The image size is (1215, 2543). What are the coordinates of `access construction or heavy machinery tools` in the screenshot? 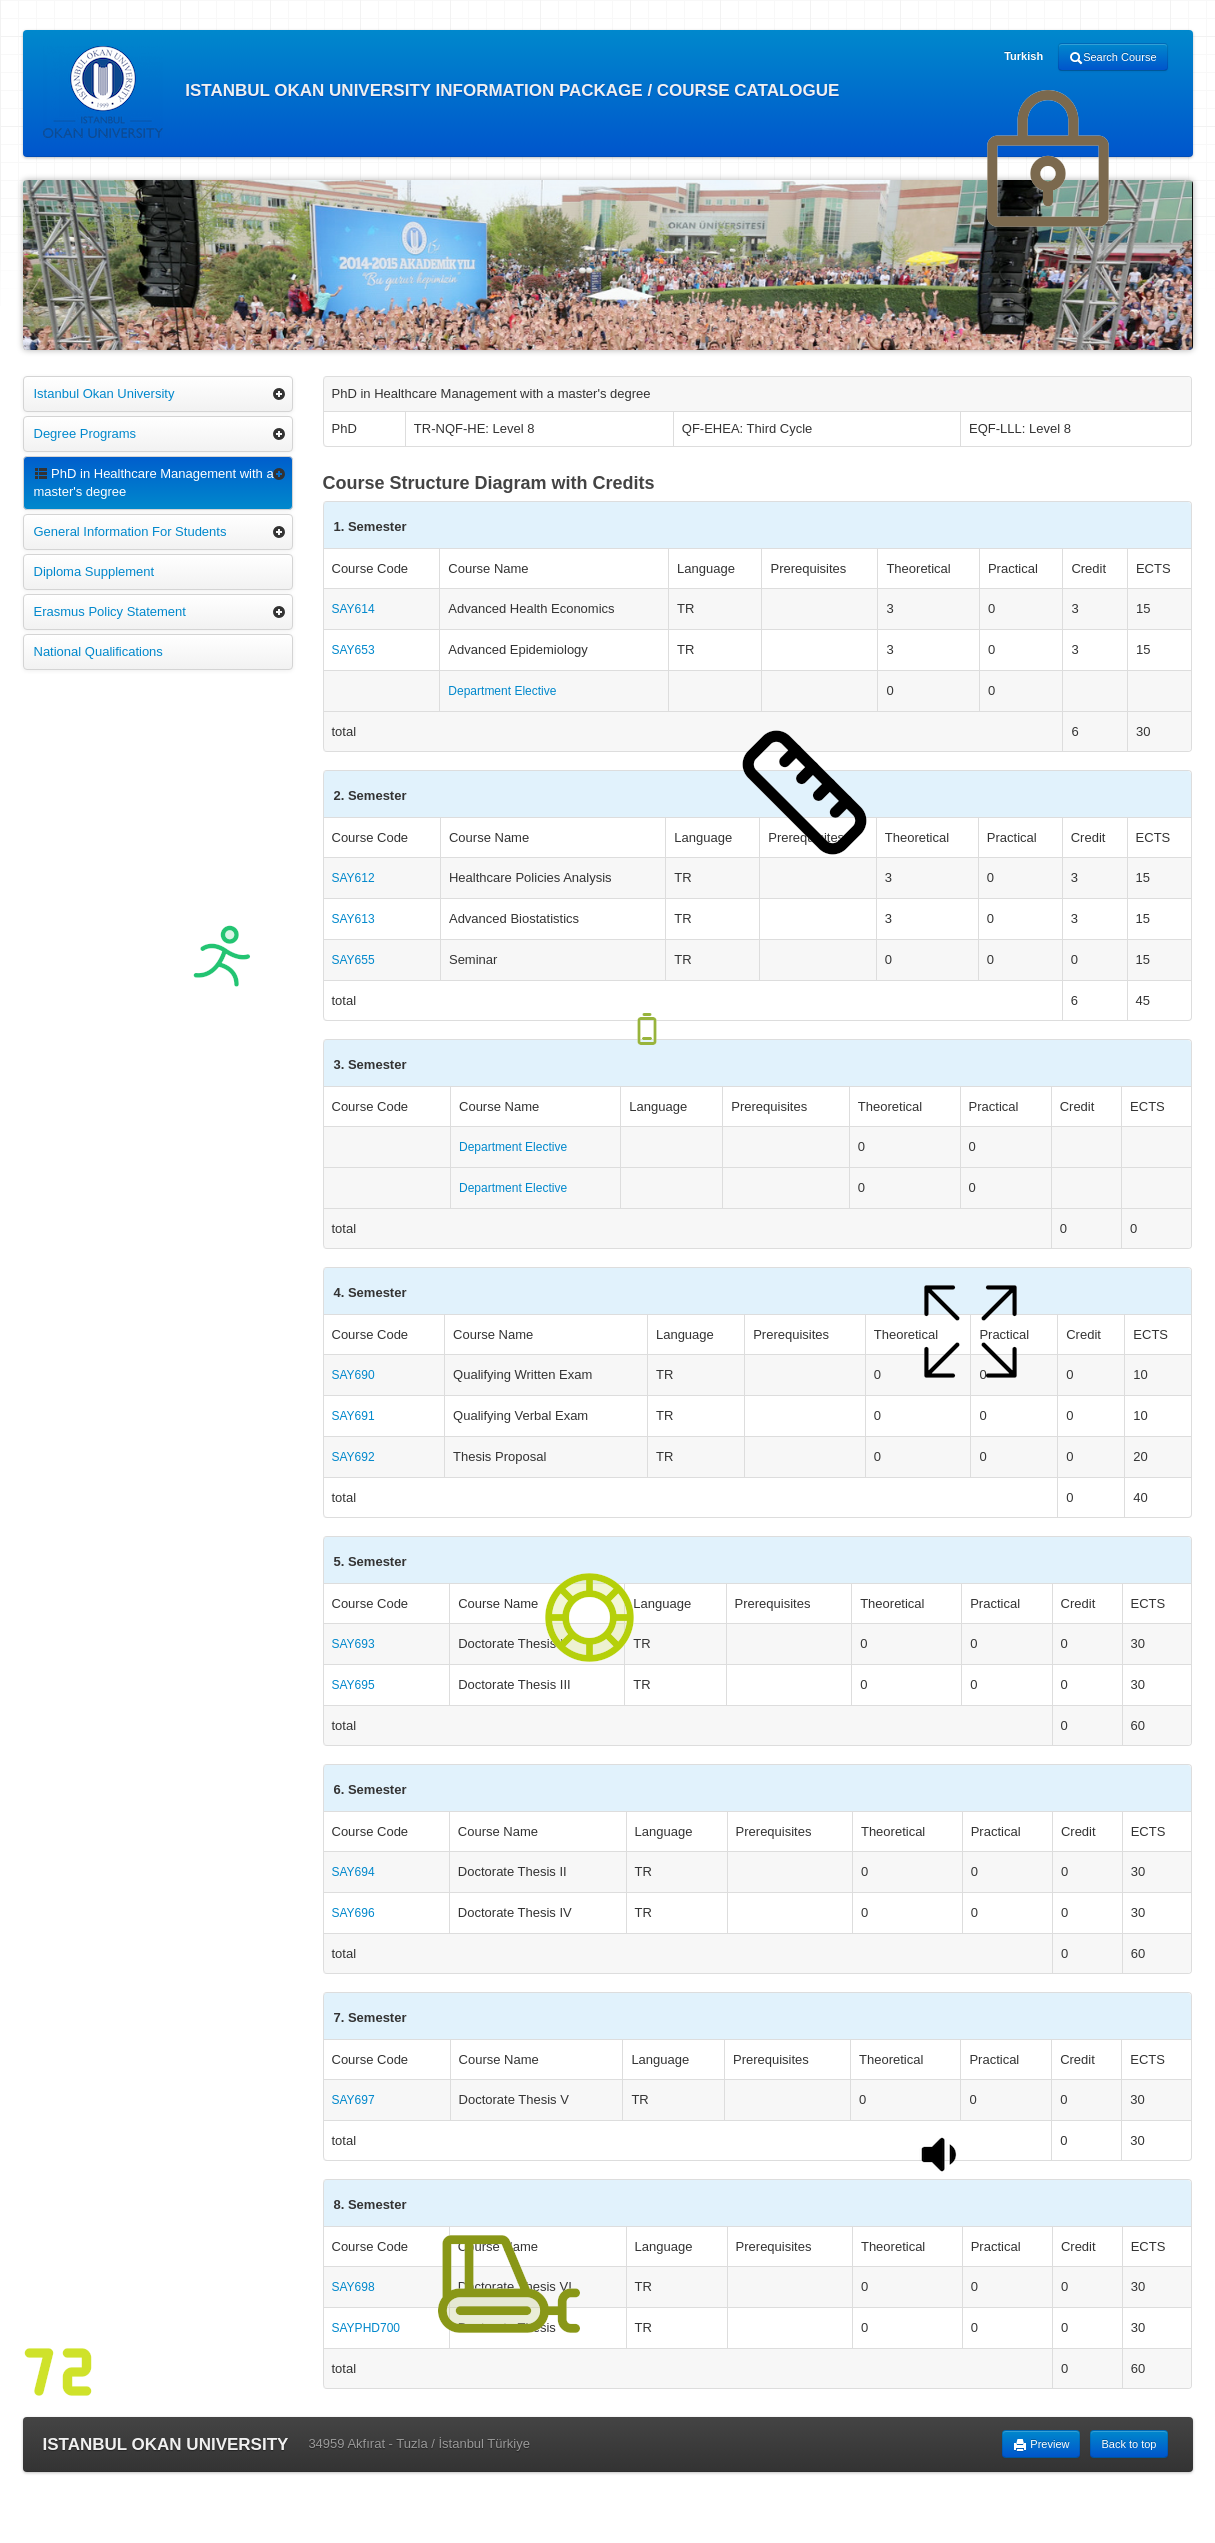 It's located at (509, 2284).